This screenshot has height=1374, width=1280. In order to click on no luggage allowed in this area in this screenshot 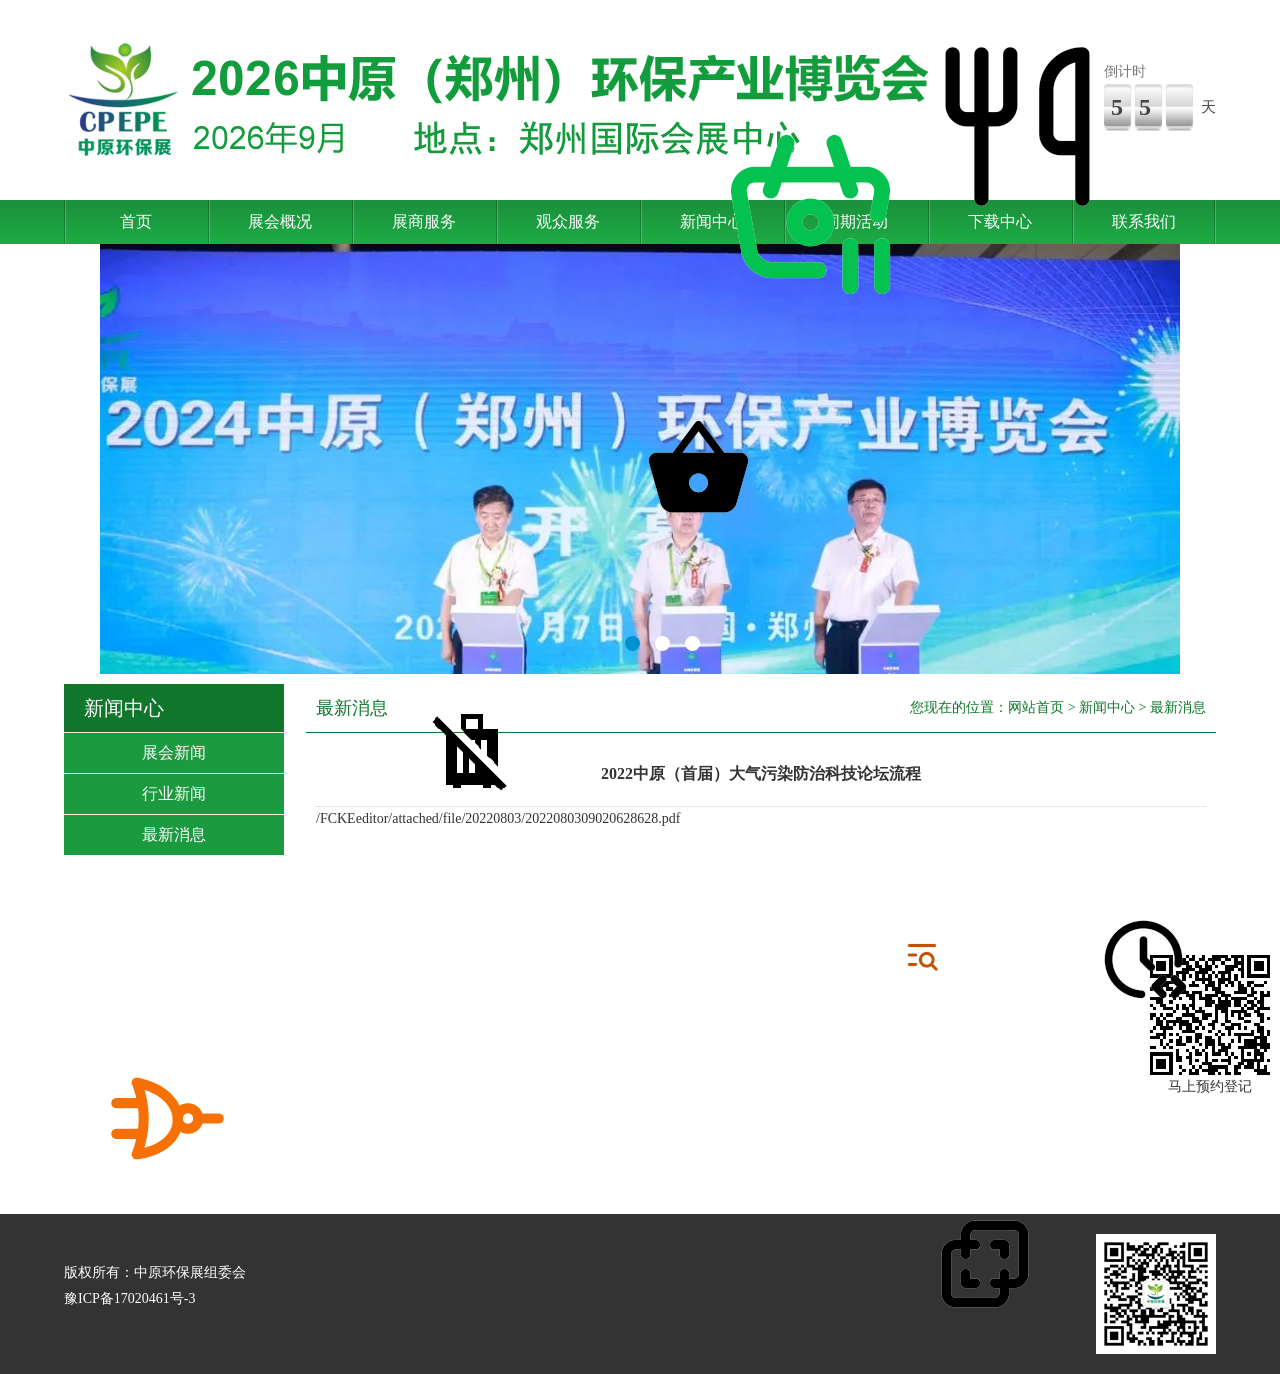, I will do `click(472, 751)`.